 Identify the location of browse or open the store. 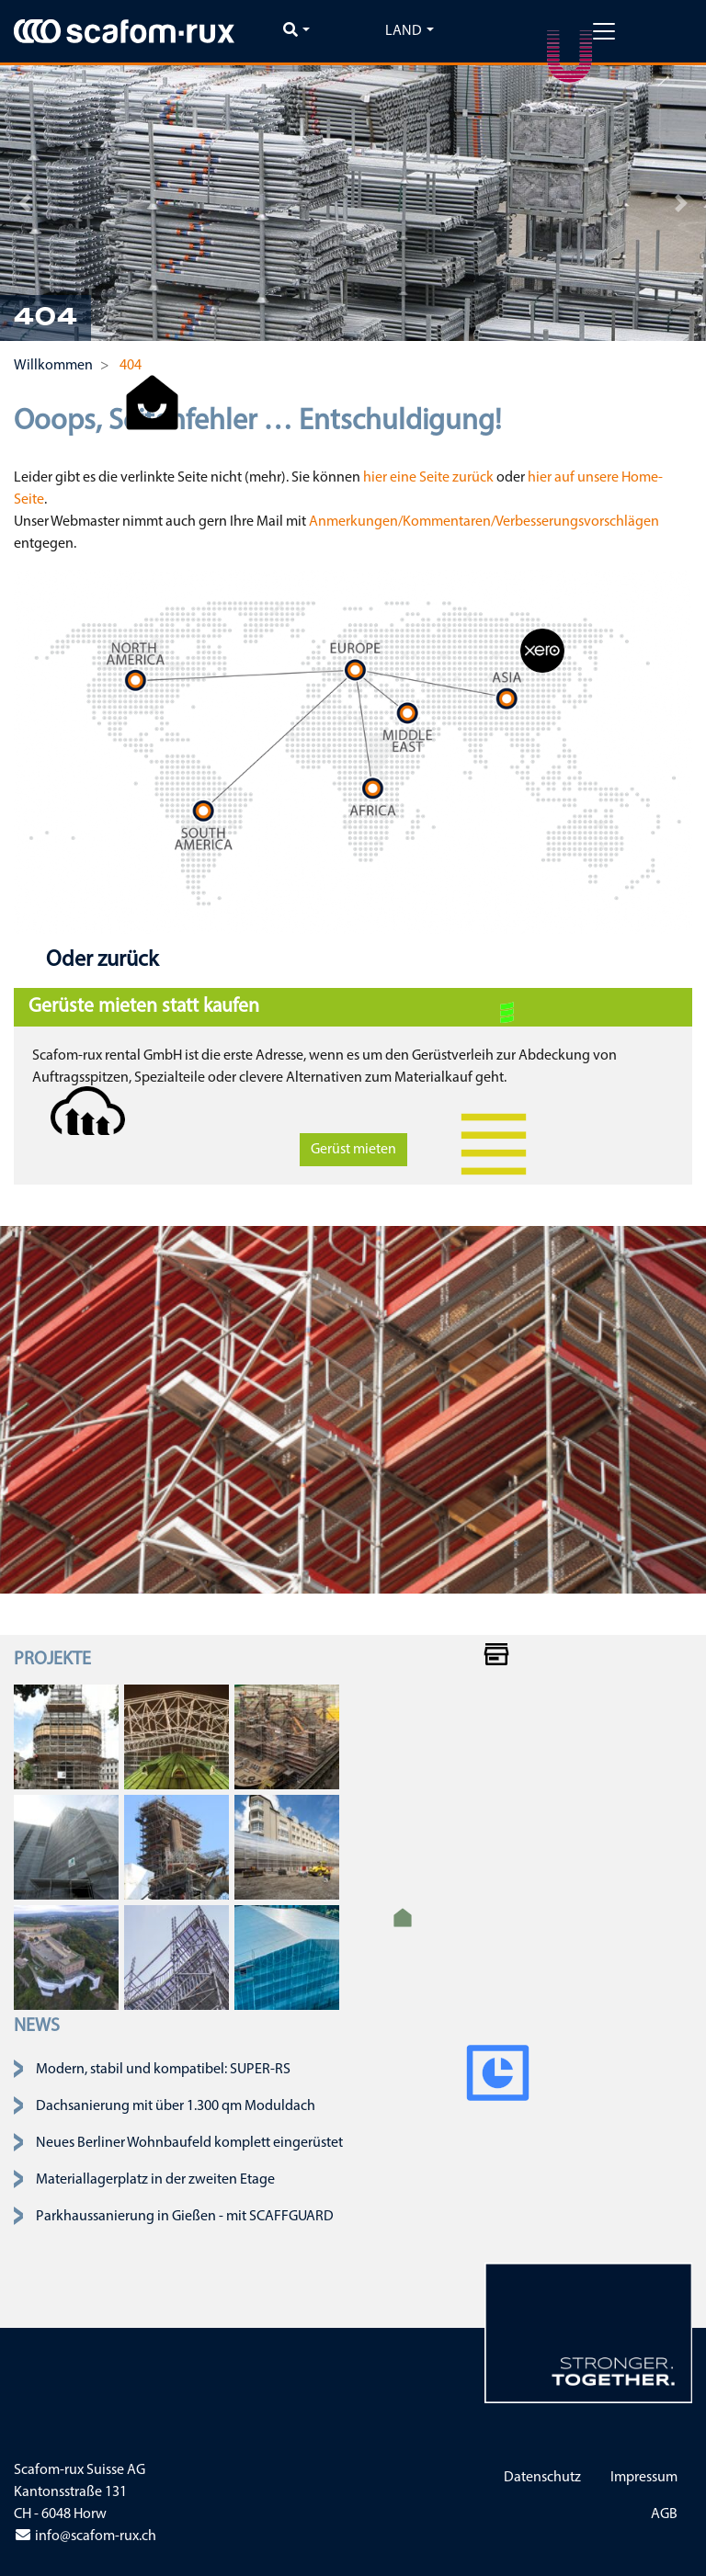
(496, 1654).